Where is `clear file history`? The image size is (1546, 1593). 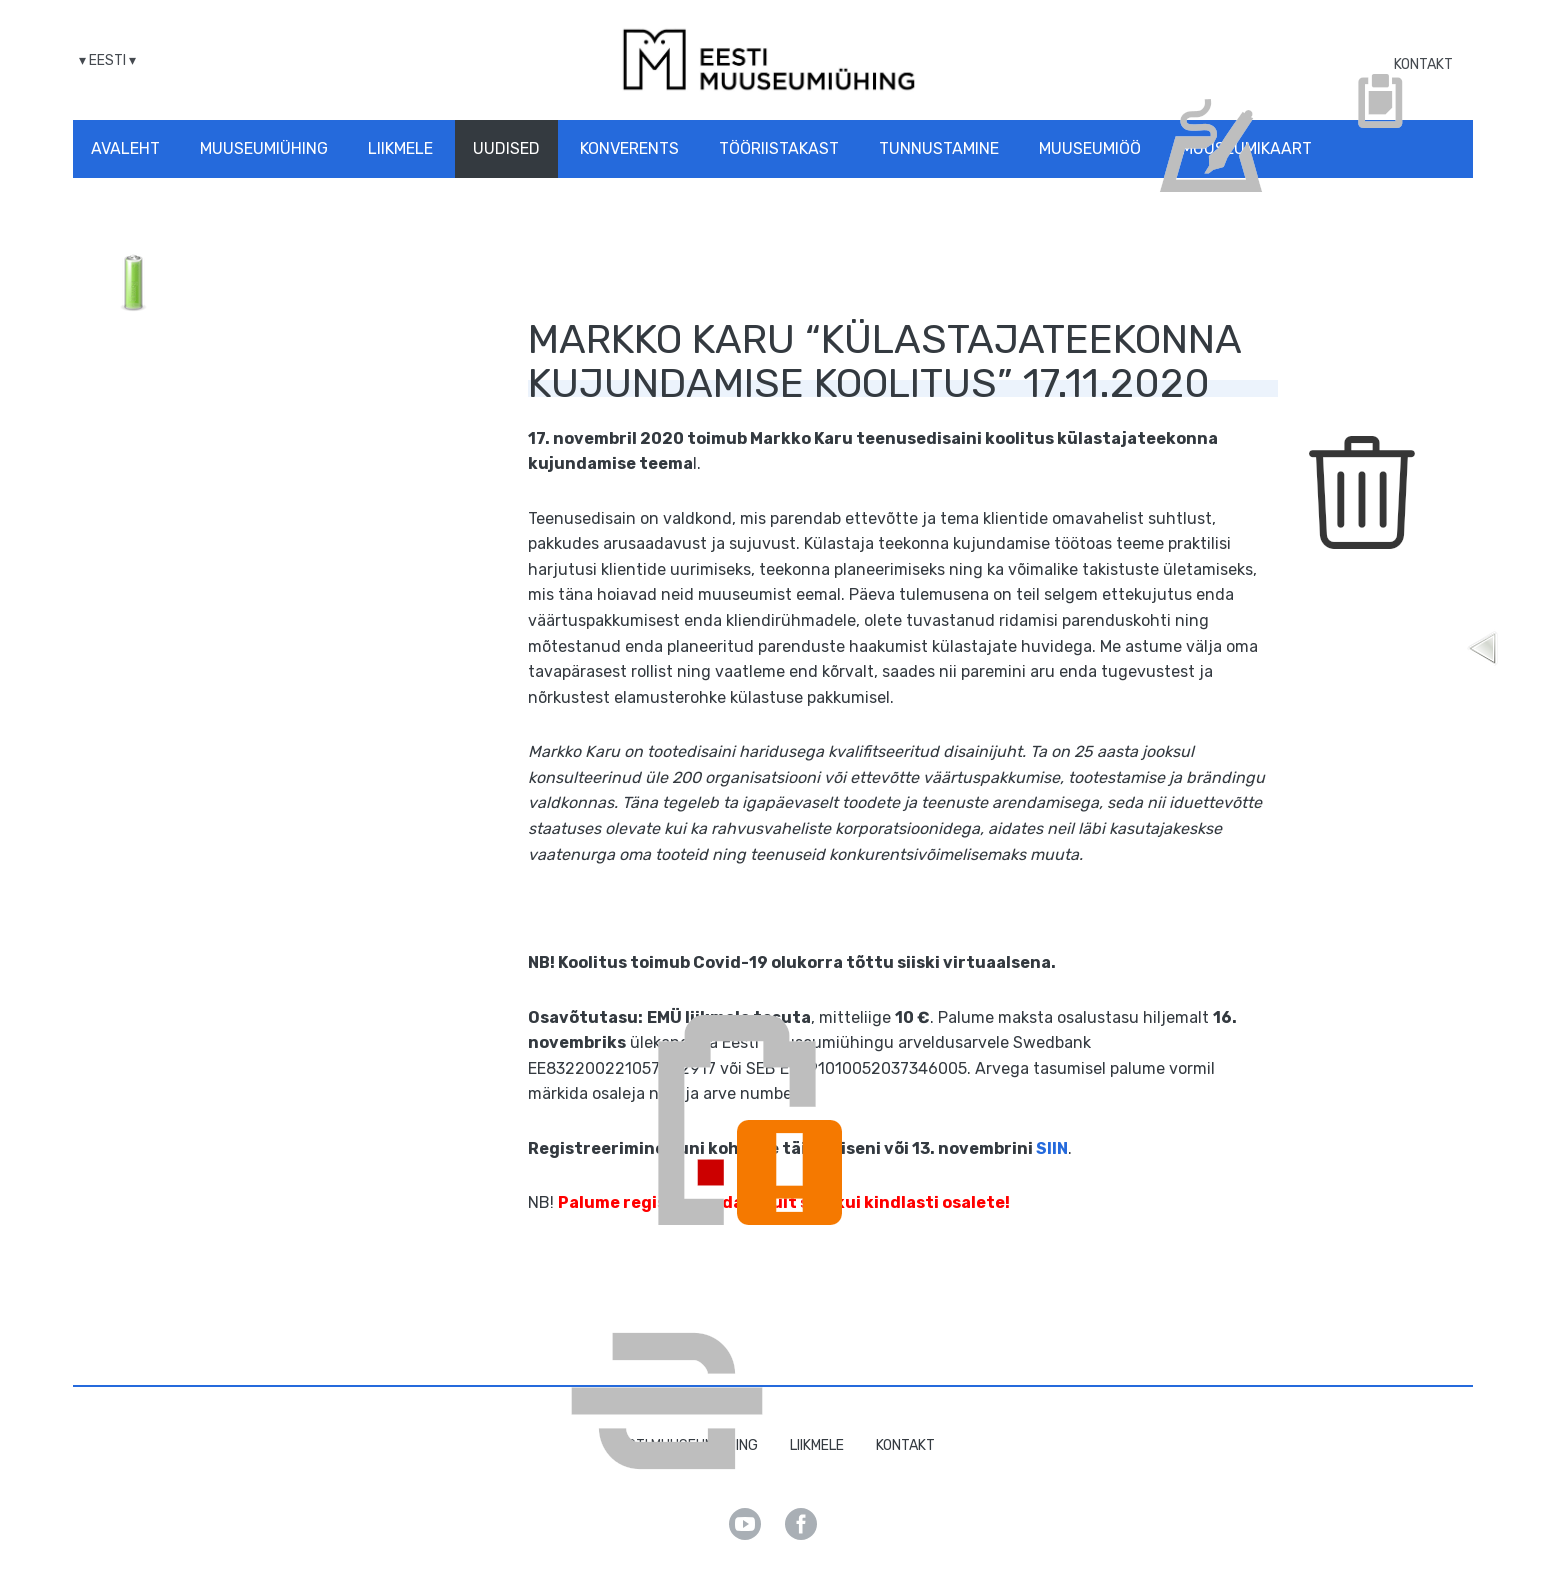
clear file history is located at coordinates (1365, 492).